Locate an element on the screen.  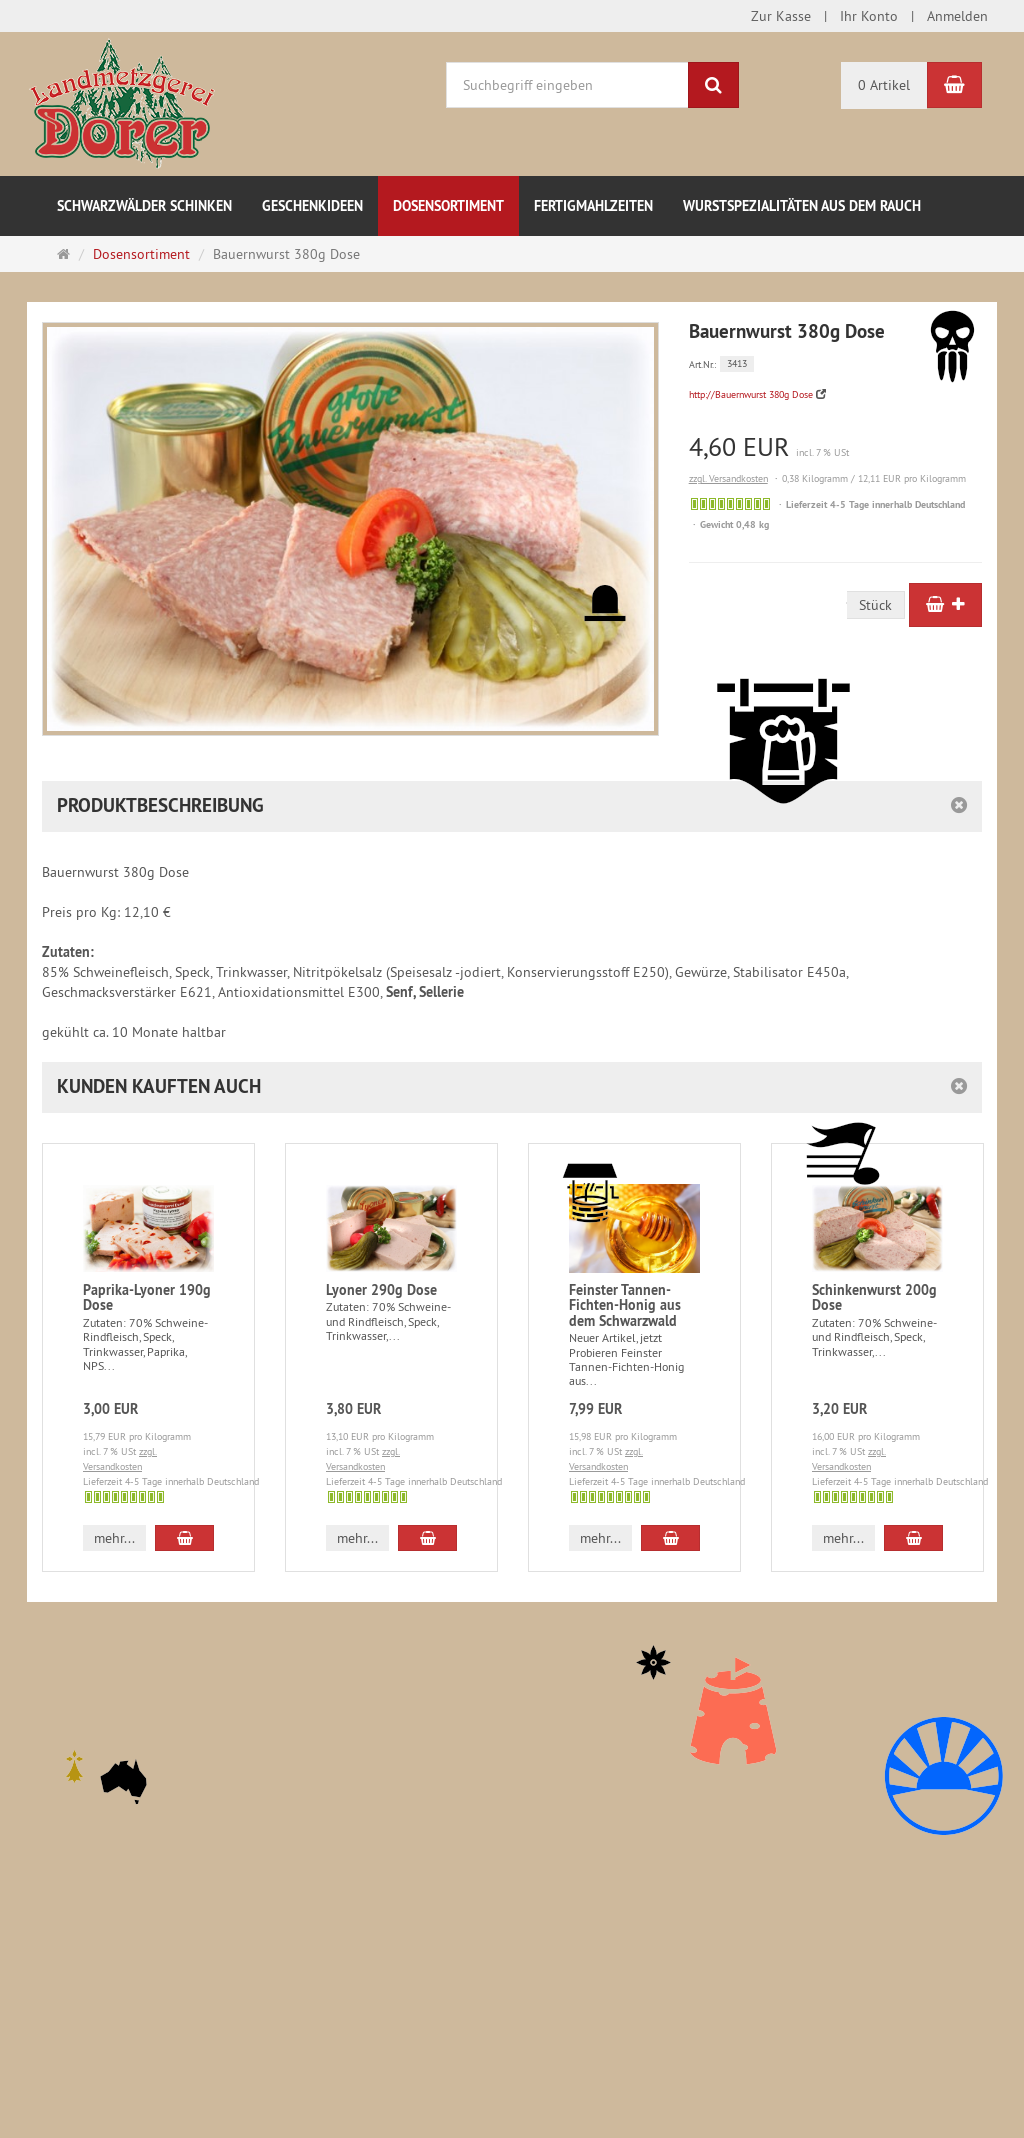
locate nearby taverns or pubs is located at coordinates (783, 740).